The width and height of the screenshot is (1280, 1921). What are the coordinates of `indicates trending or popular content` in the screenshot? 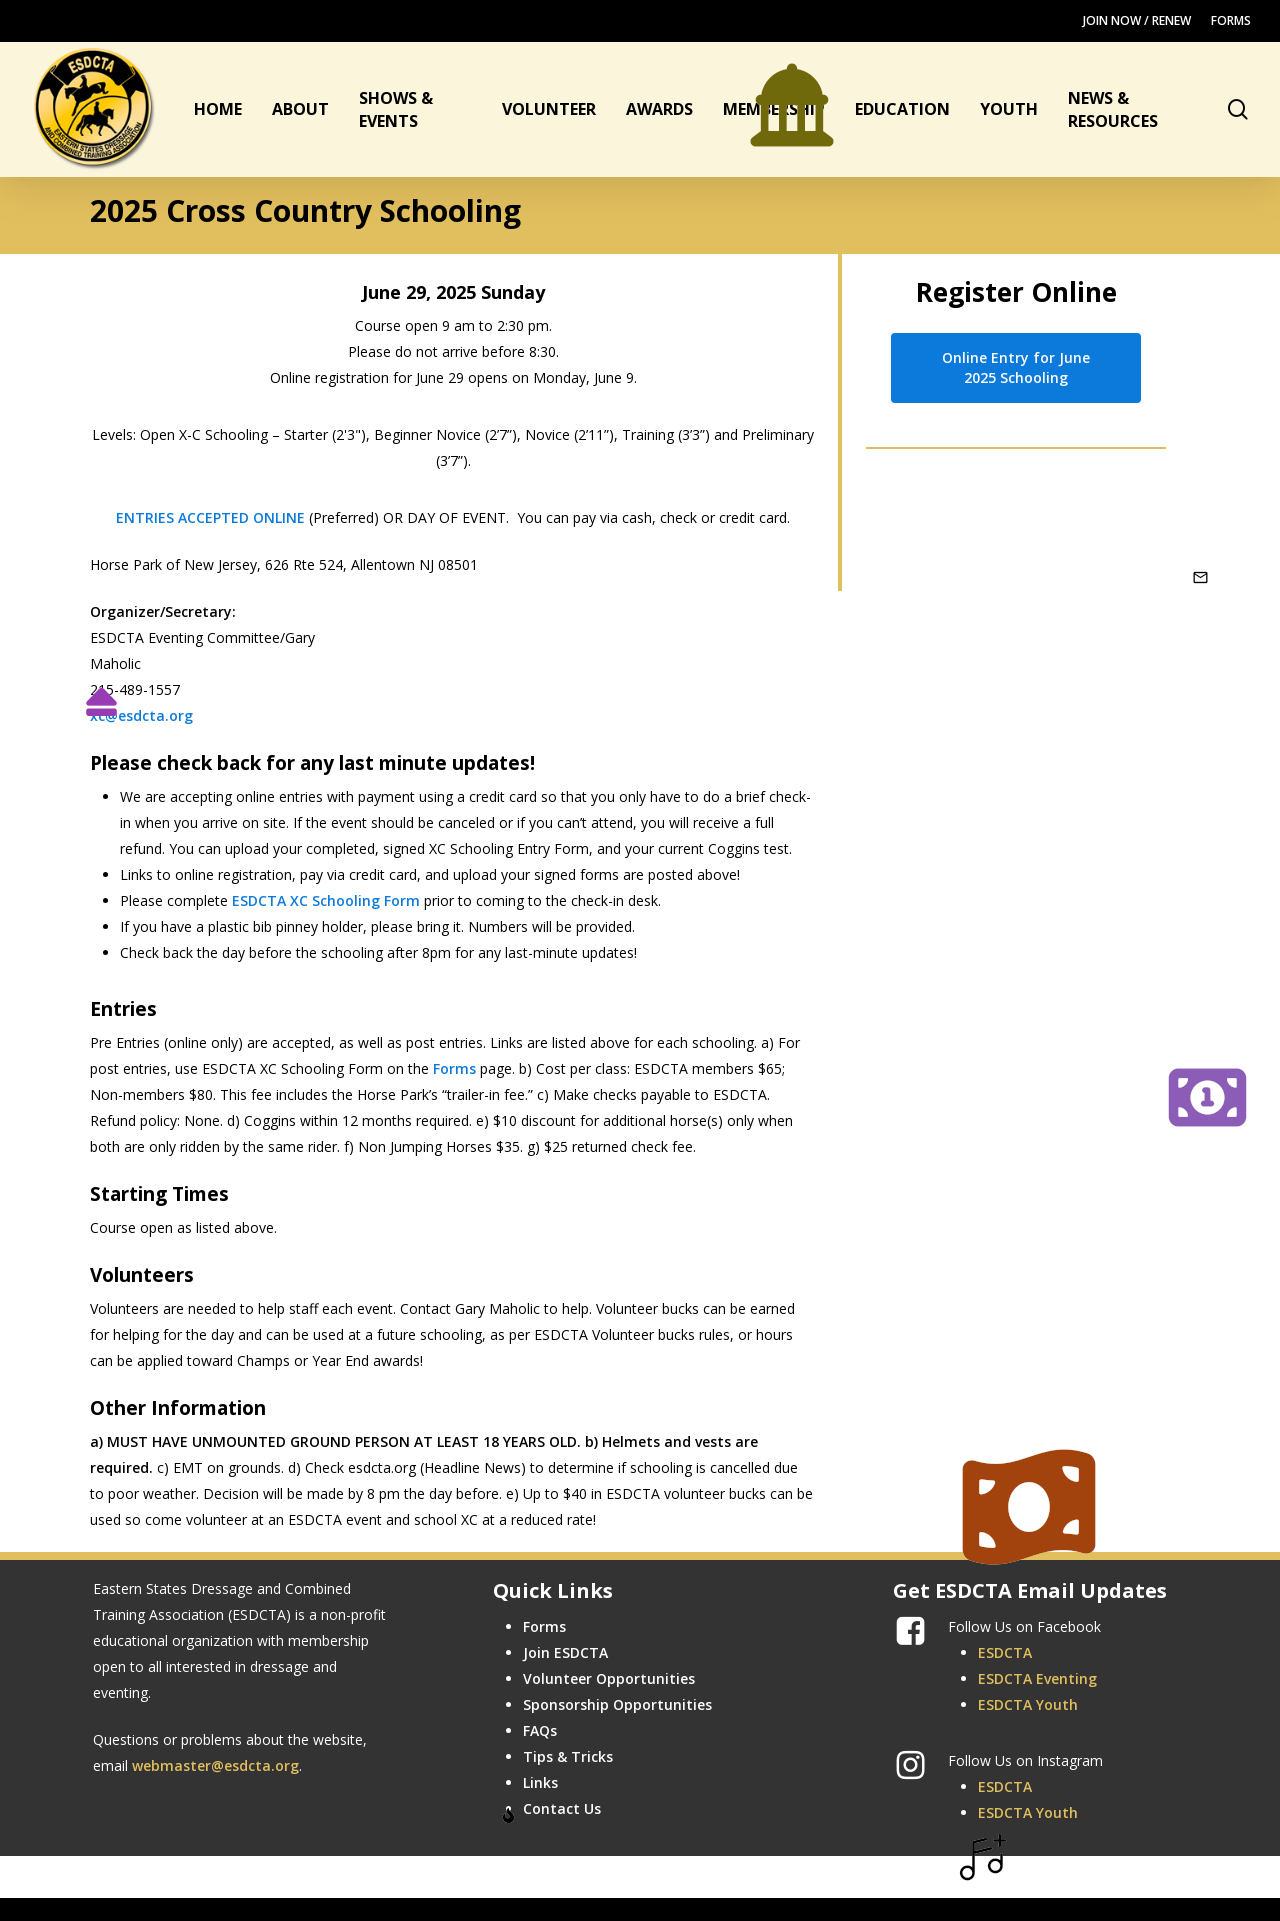 It's located at (508, 1815).